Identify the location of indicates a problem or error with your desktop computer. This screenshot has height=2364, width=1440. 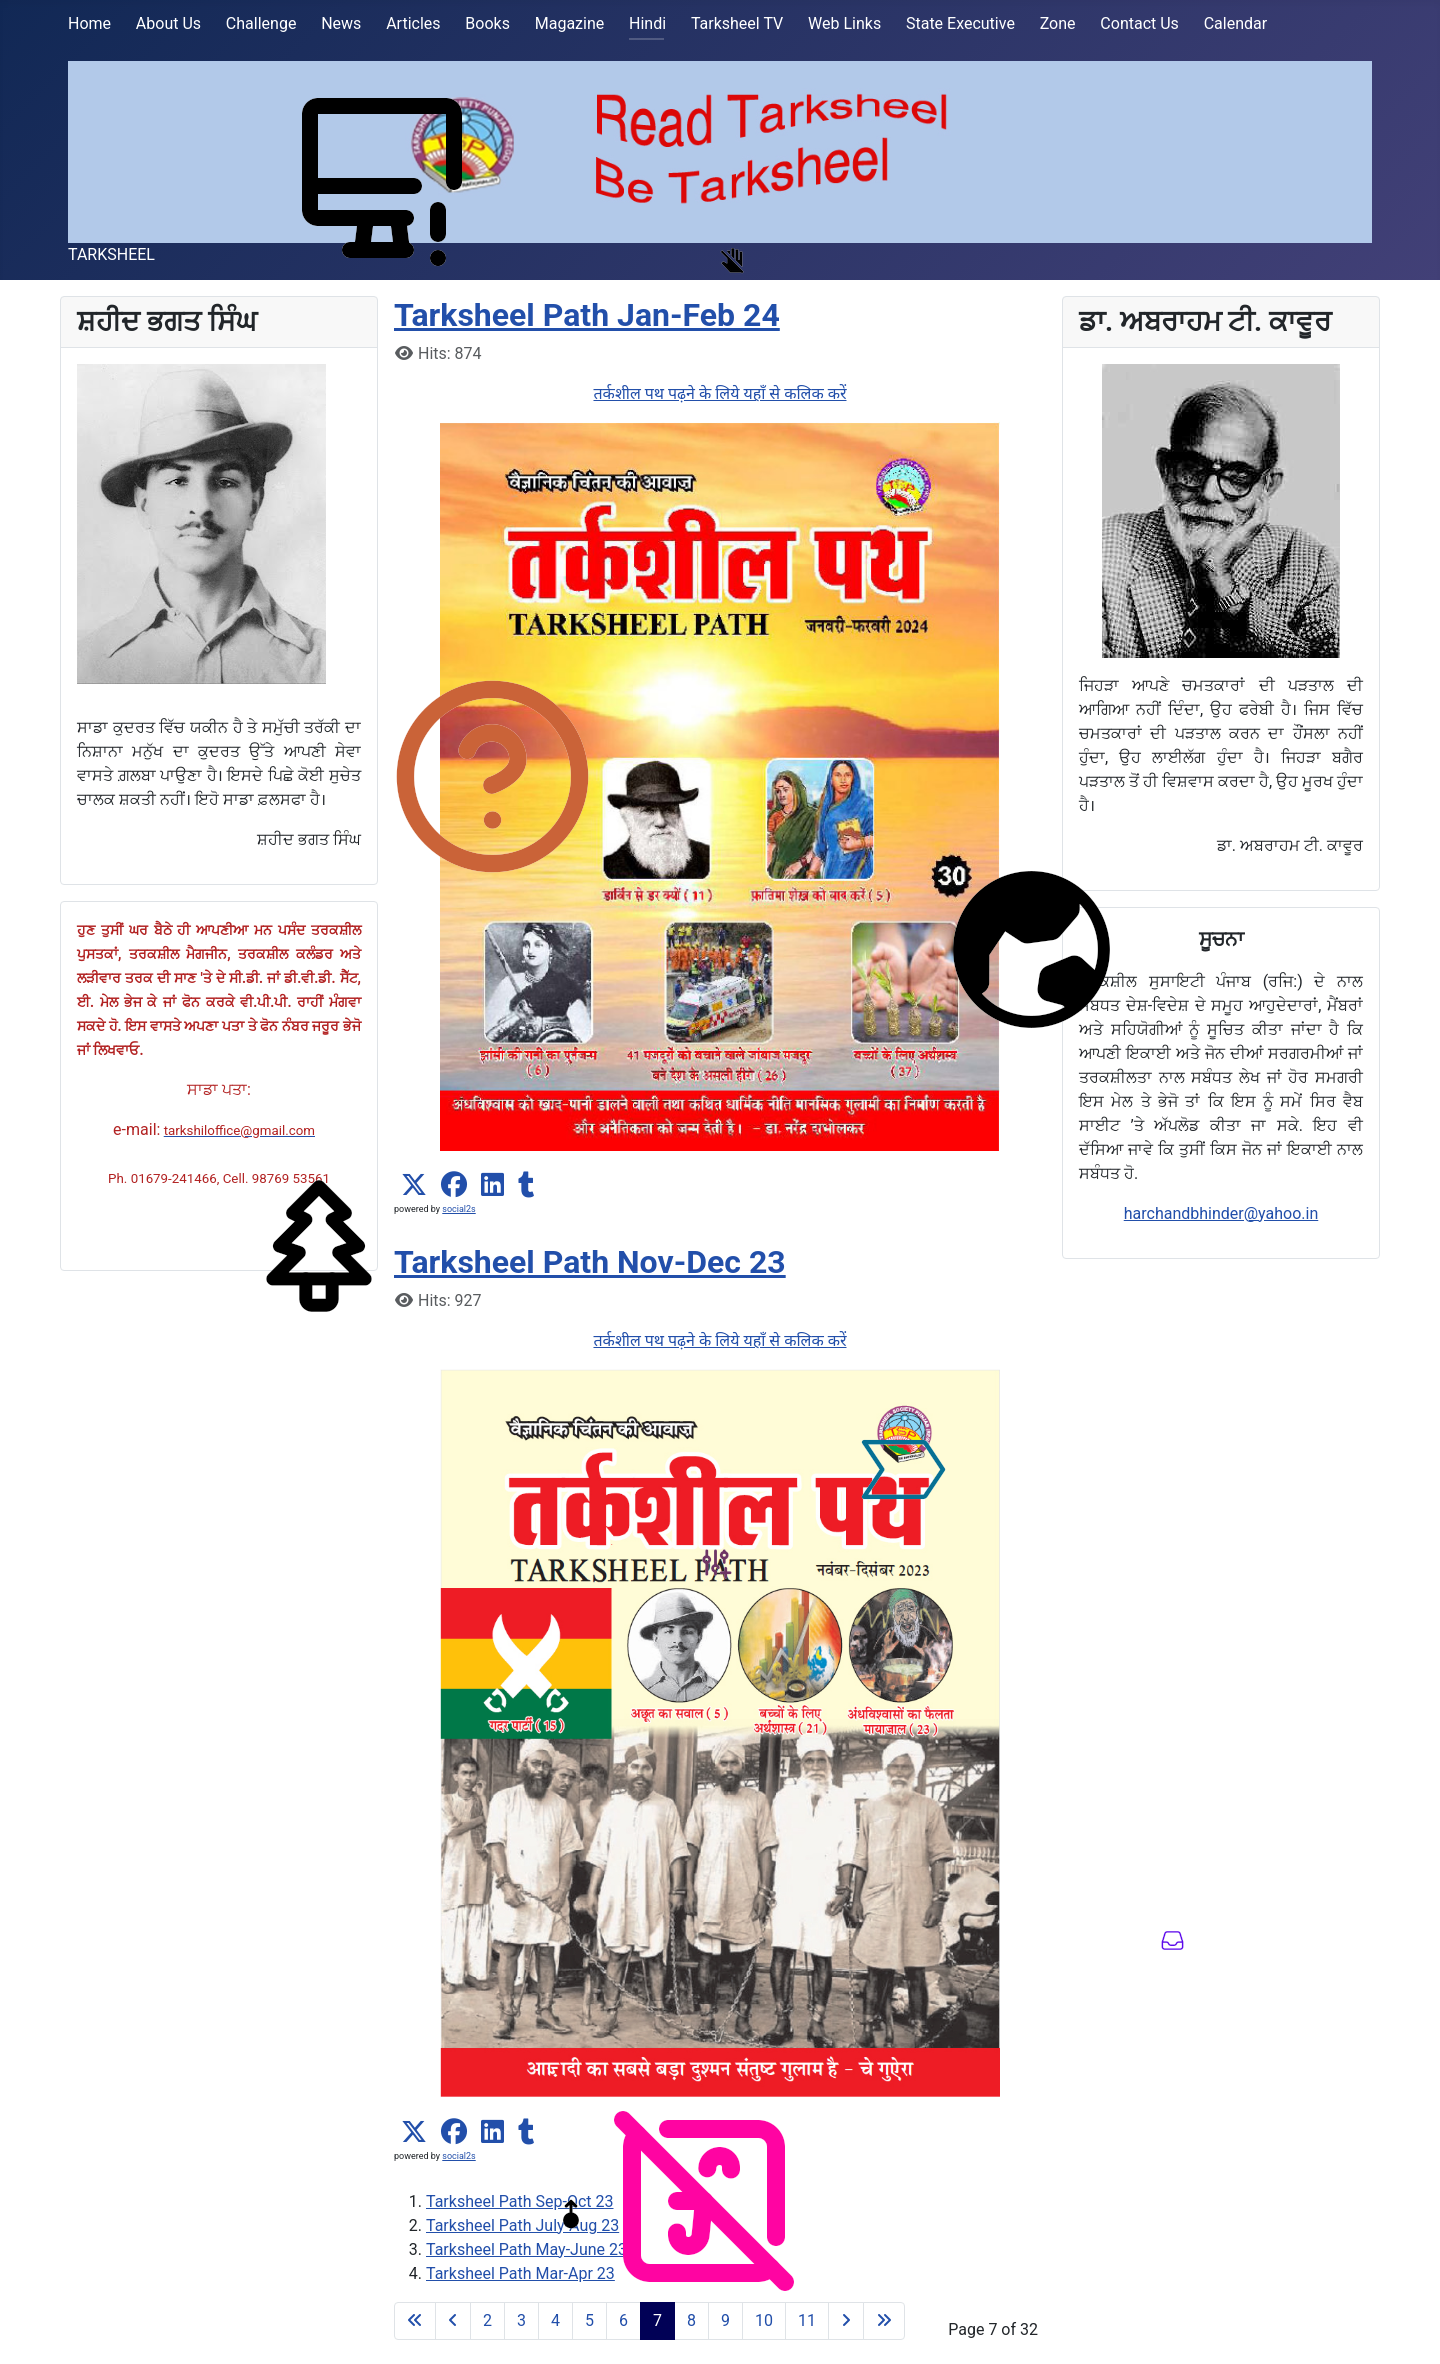
(382, 178).